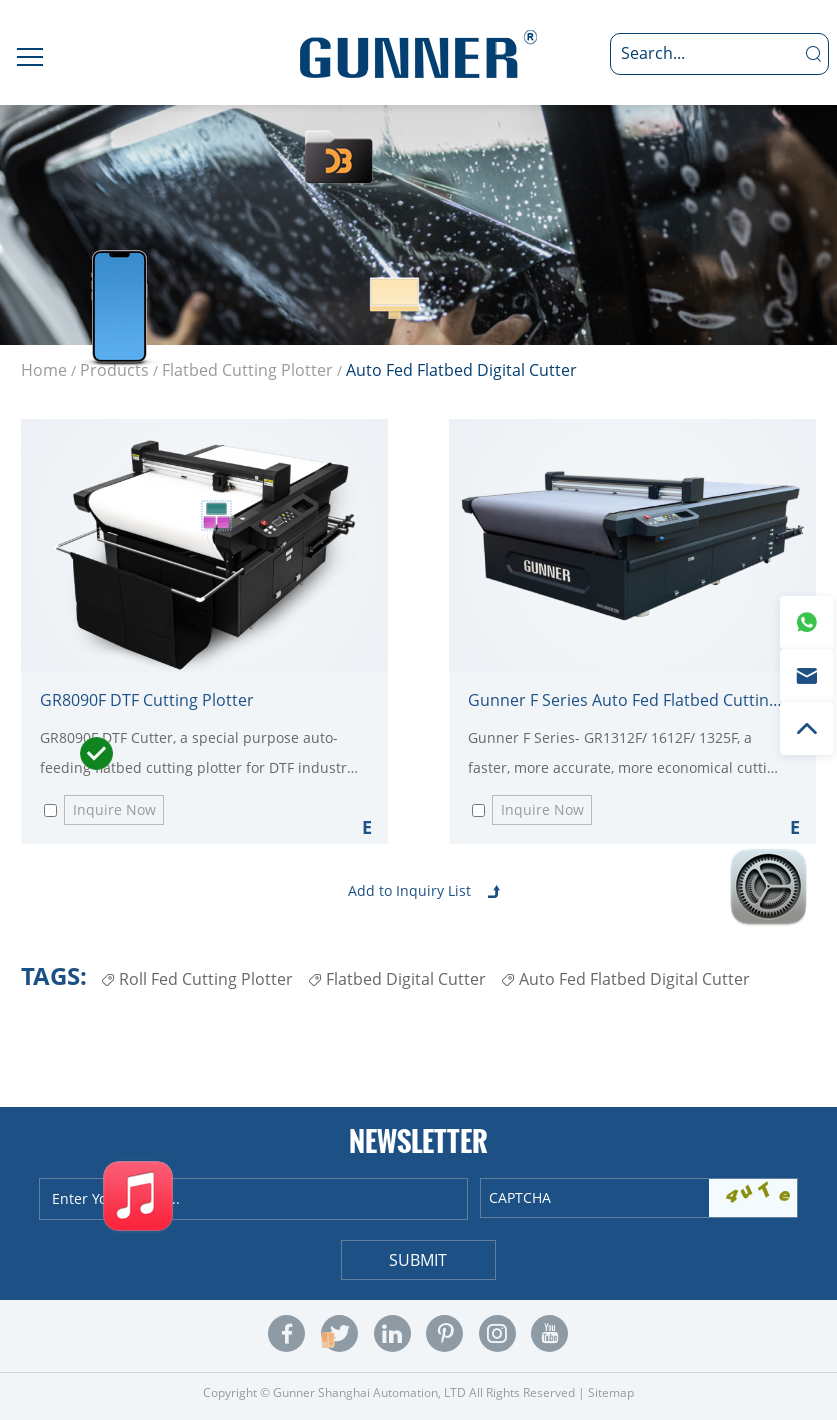 Image resolution: width=837 pixels, height=1420 pixels. I want to click on indicates a connected iPhone device, so click(119, 308).